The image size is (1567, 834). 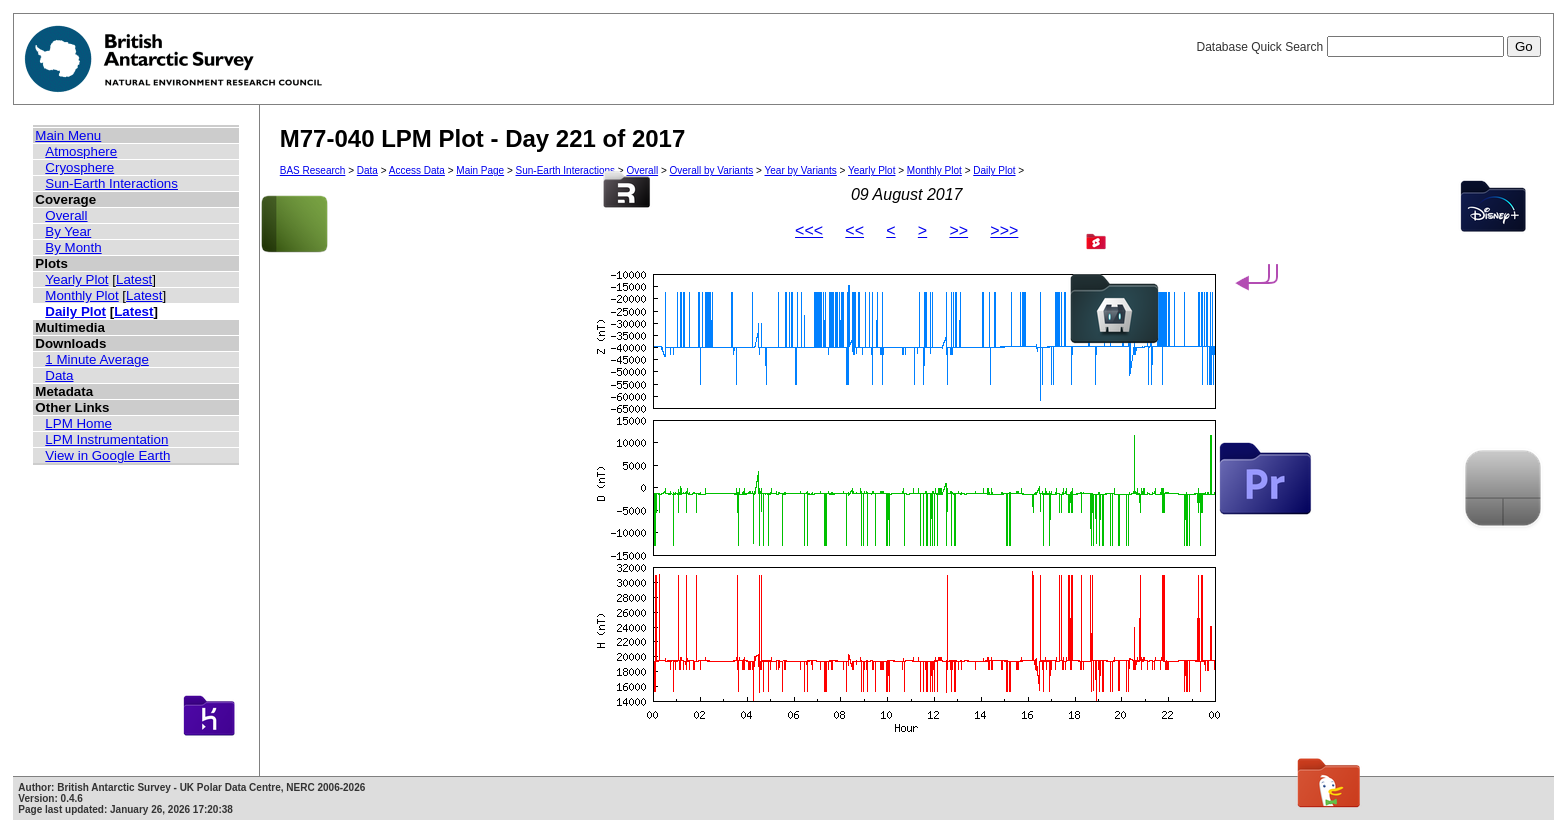 I want to click on open DuckDuckGo browser downloads folder, so click(x=1328, y=784).